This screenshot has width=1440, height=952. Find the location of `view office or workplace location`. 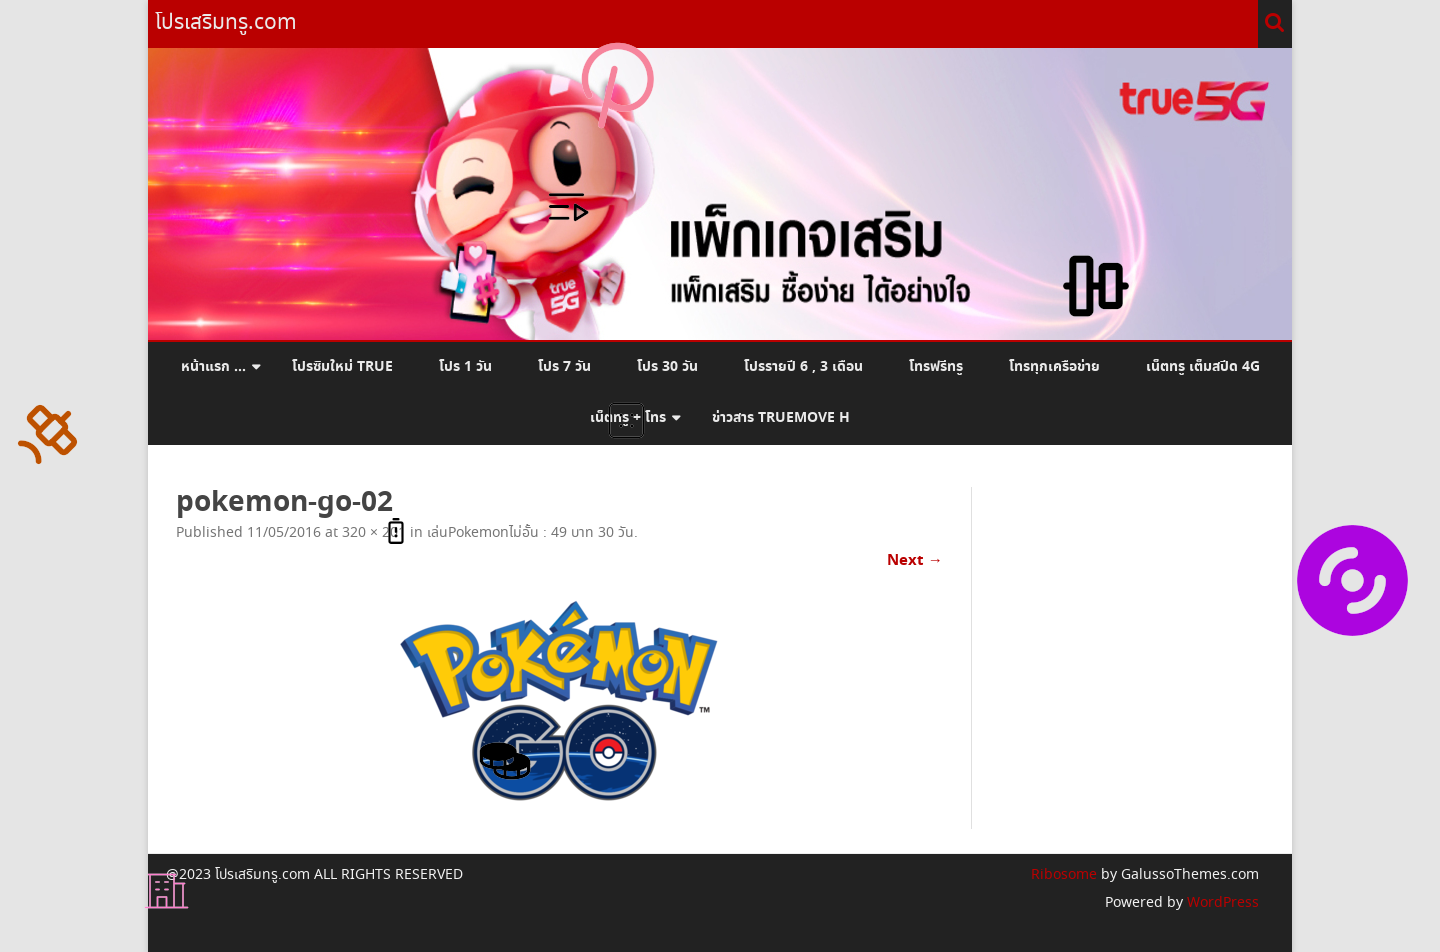

view office or workplace location is located at coordinates (165, 891).